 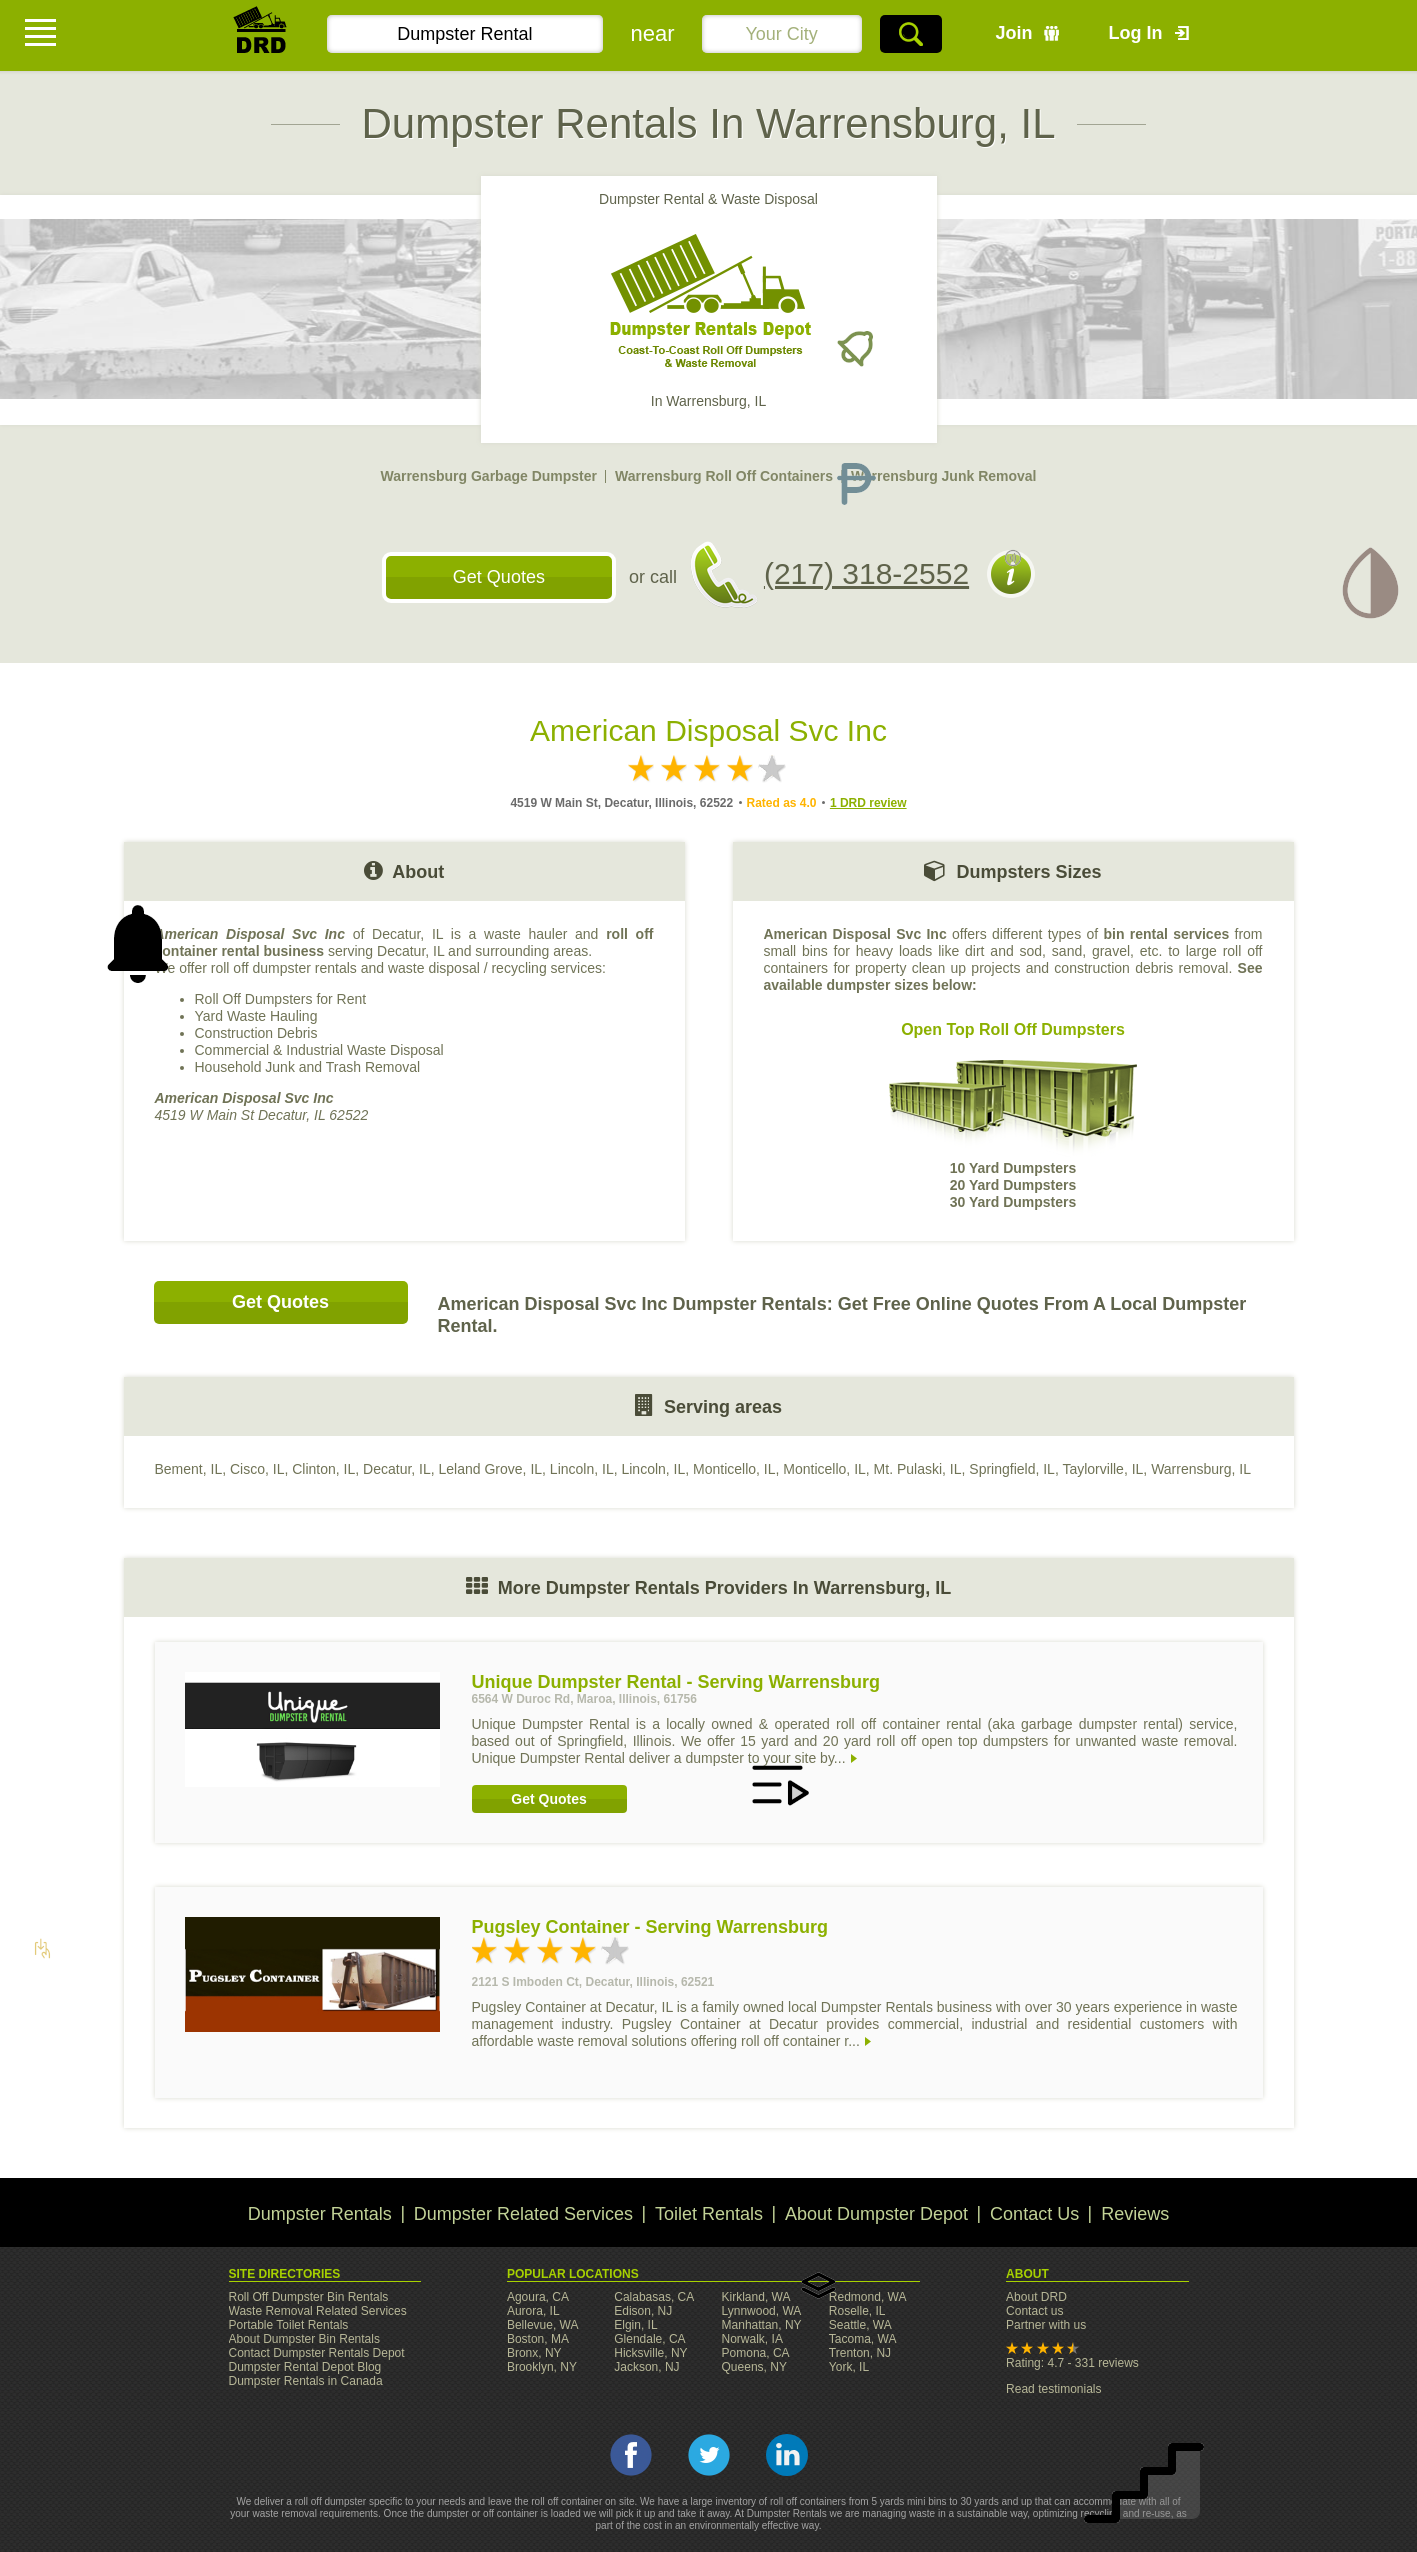 What do you see at coordinates (855, 348) in the screenshot?
I see `active notification alert` at bounding box center [855, 348].